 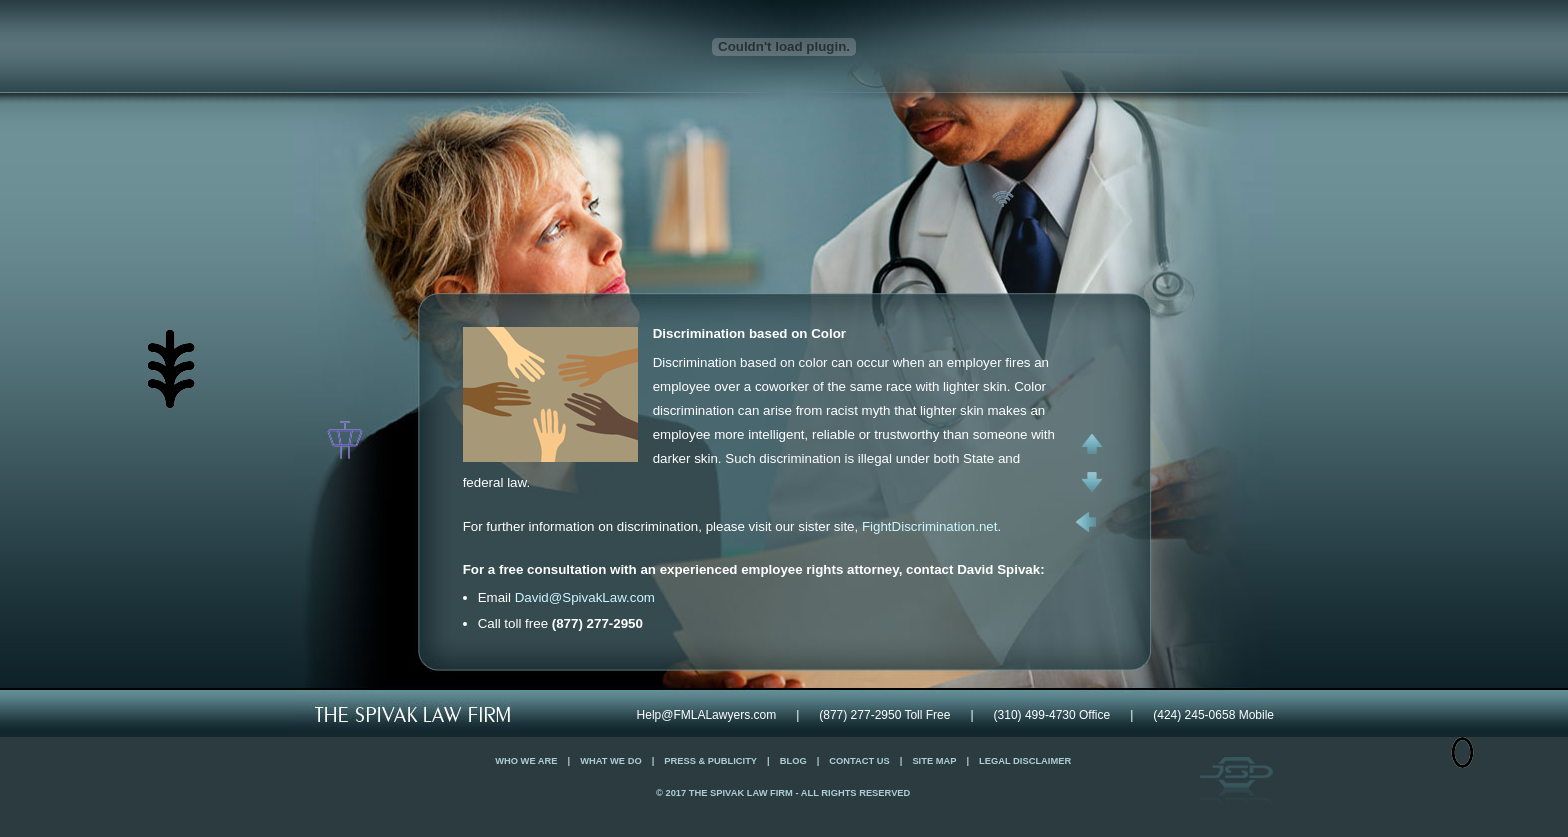 I want to click on draw or insert an oval shape, so click(x=1462, y=752).